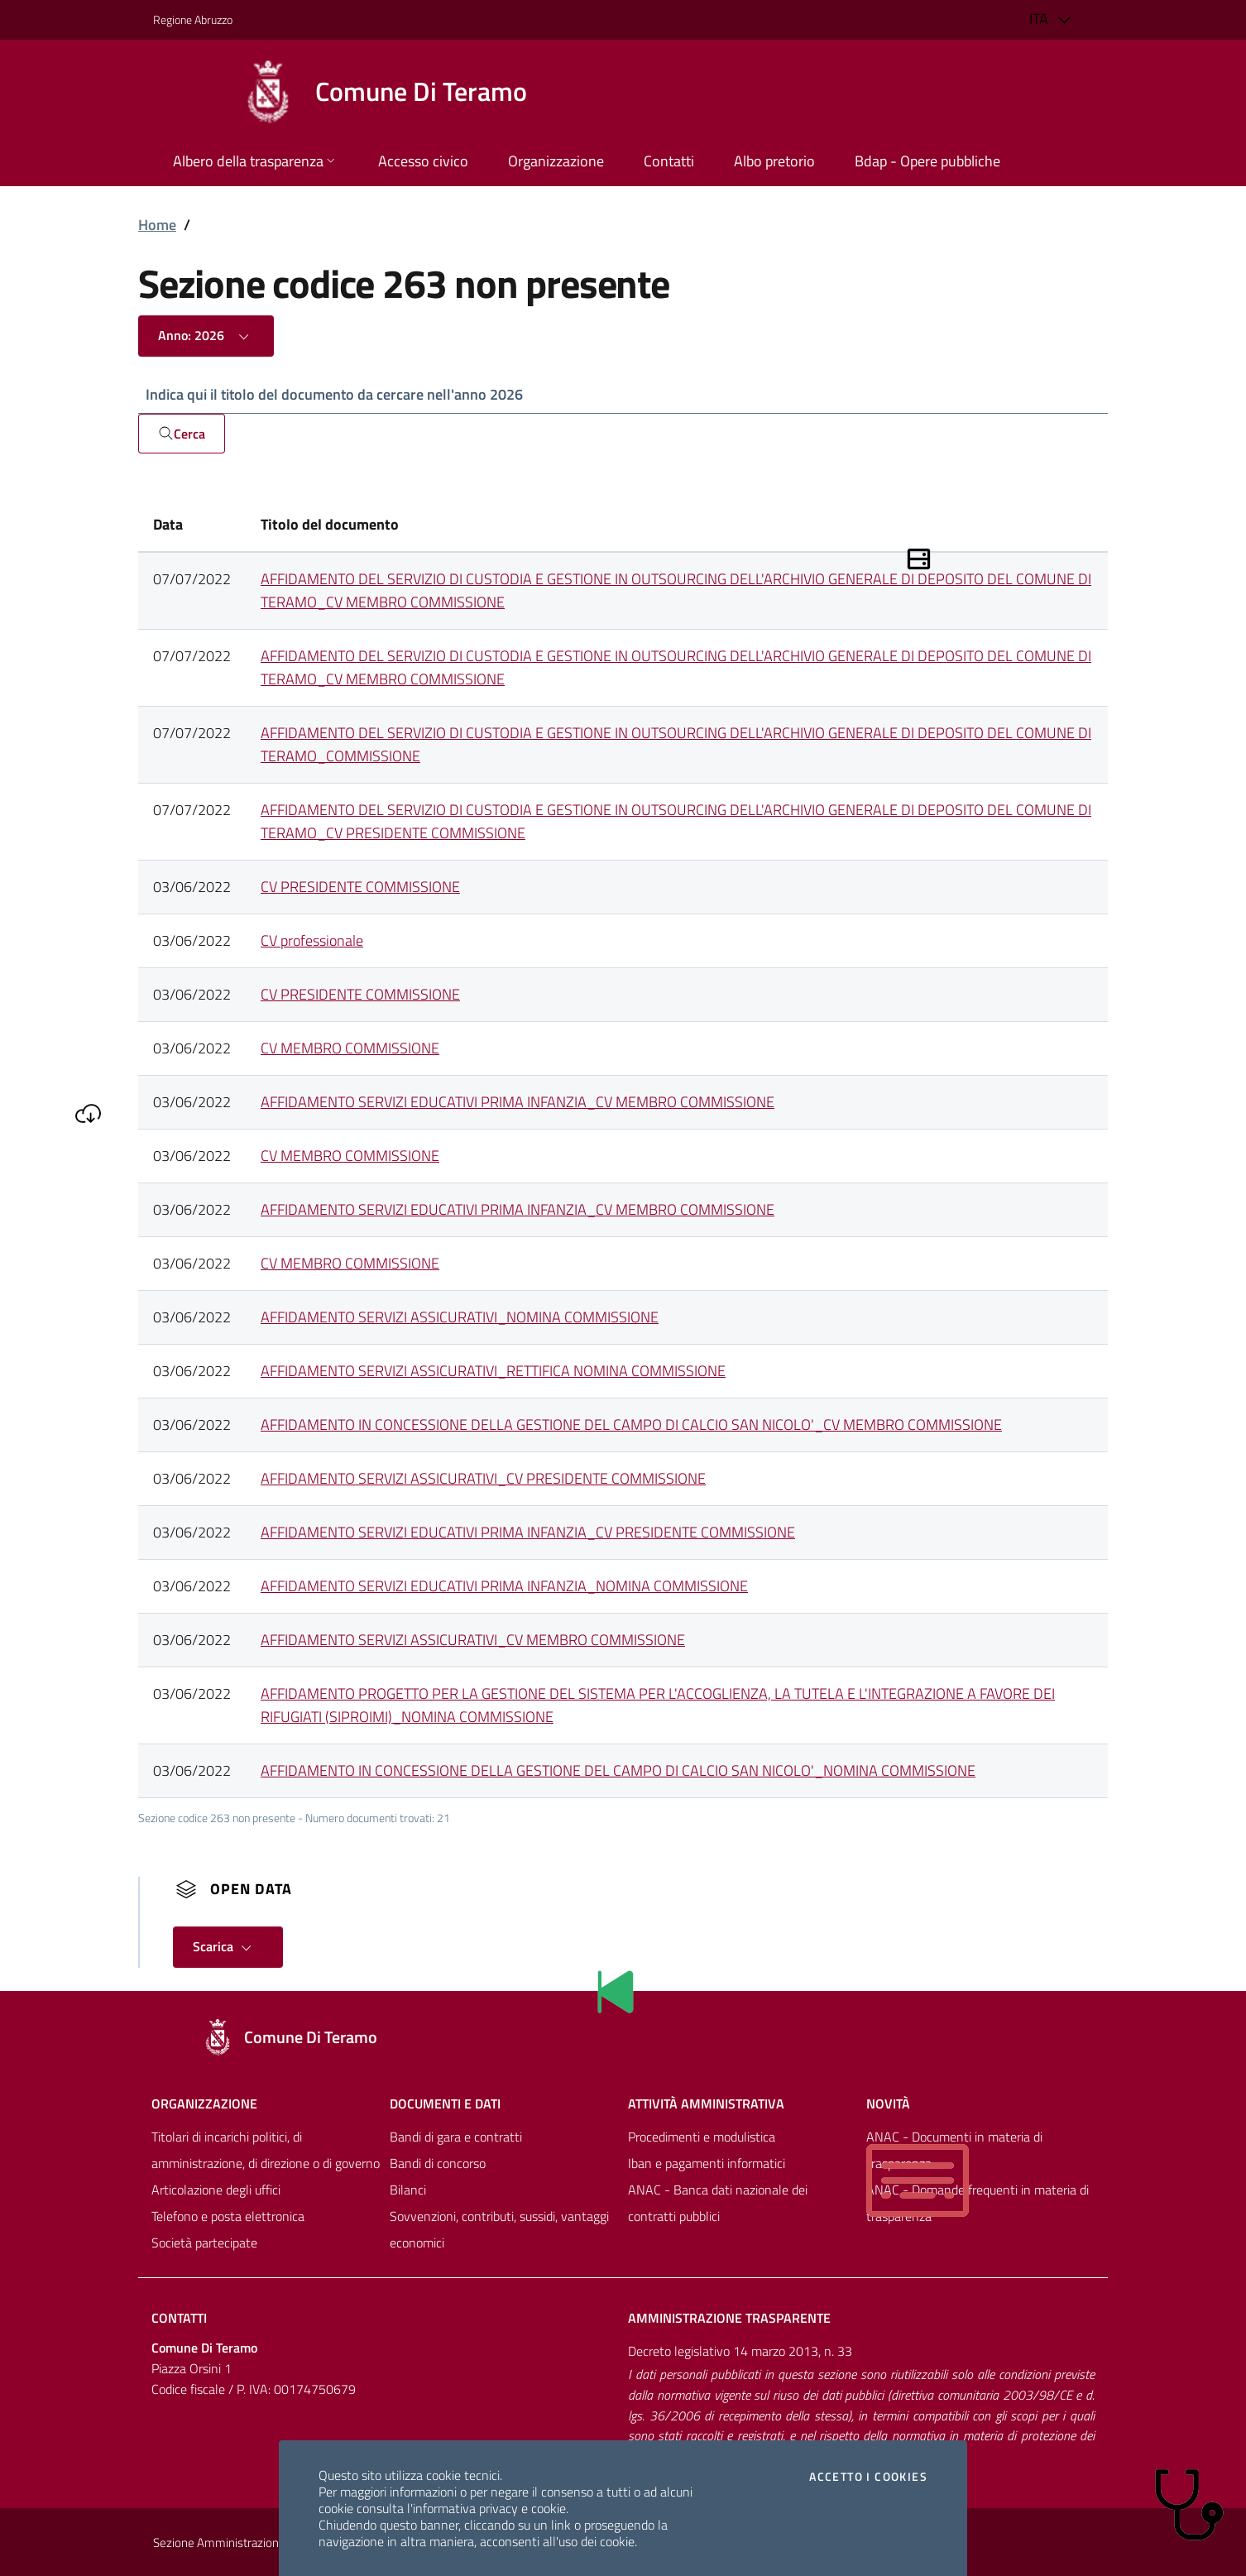  Describe the element at coordinates (918, 2180) in the screenshot. I see `open on-screen keyboard` at that location.